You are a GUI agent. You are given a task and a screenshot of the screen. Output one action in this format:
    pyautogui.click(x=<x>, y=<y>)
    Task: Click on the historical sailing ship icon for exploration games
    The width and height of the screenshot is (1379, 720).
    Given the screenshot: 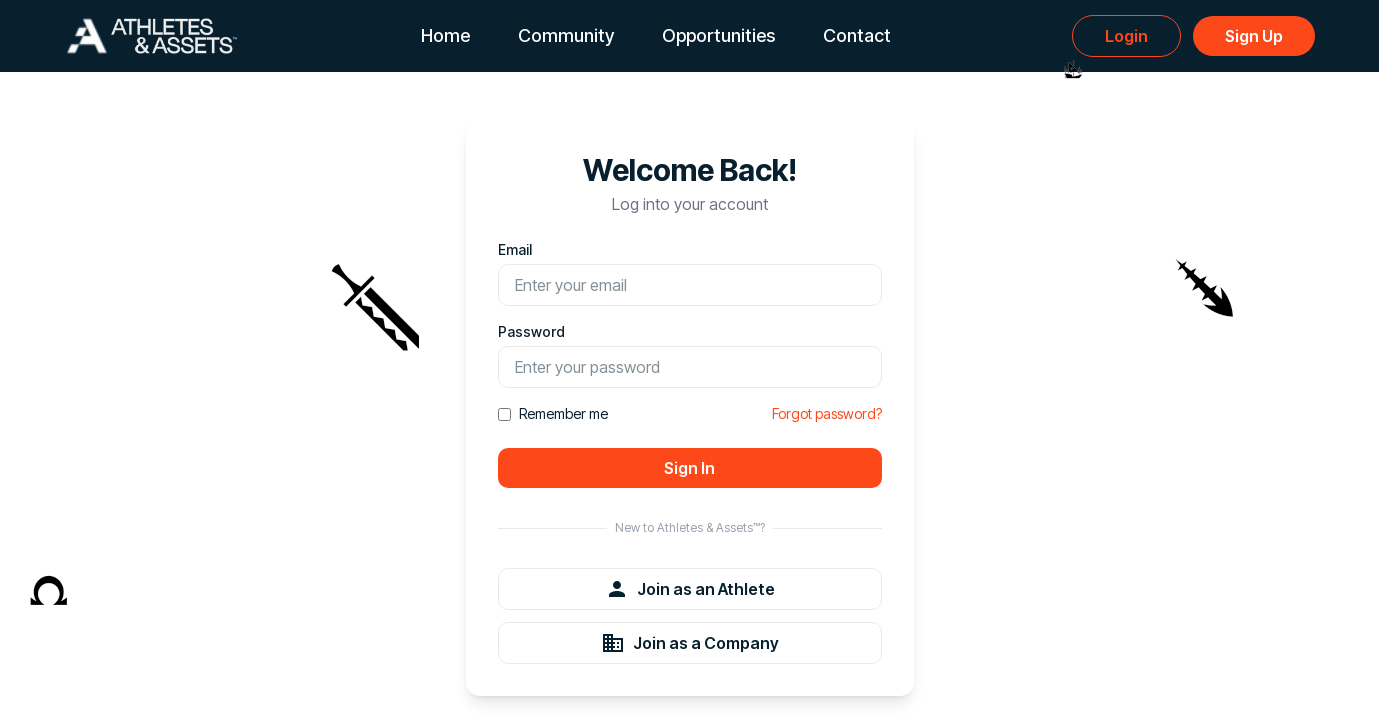 What is the action you would take?
    pyautogui.click(x=1073, y=69)
    